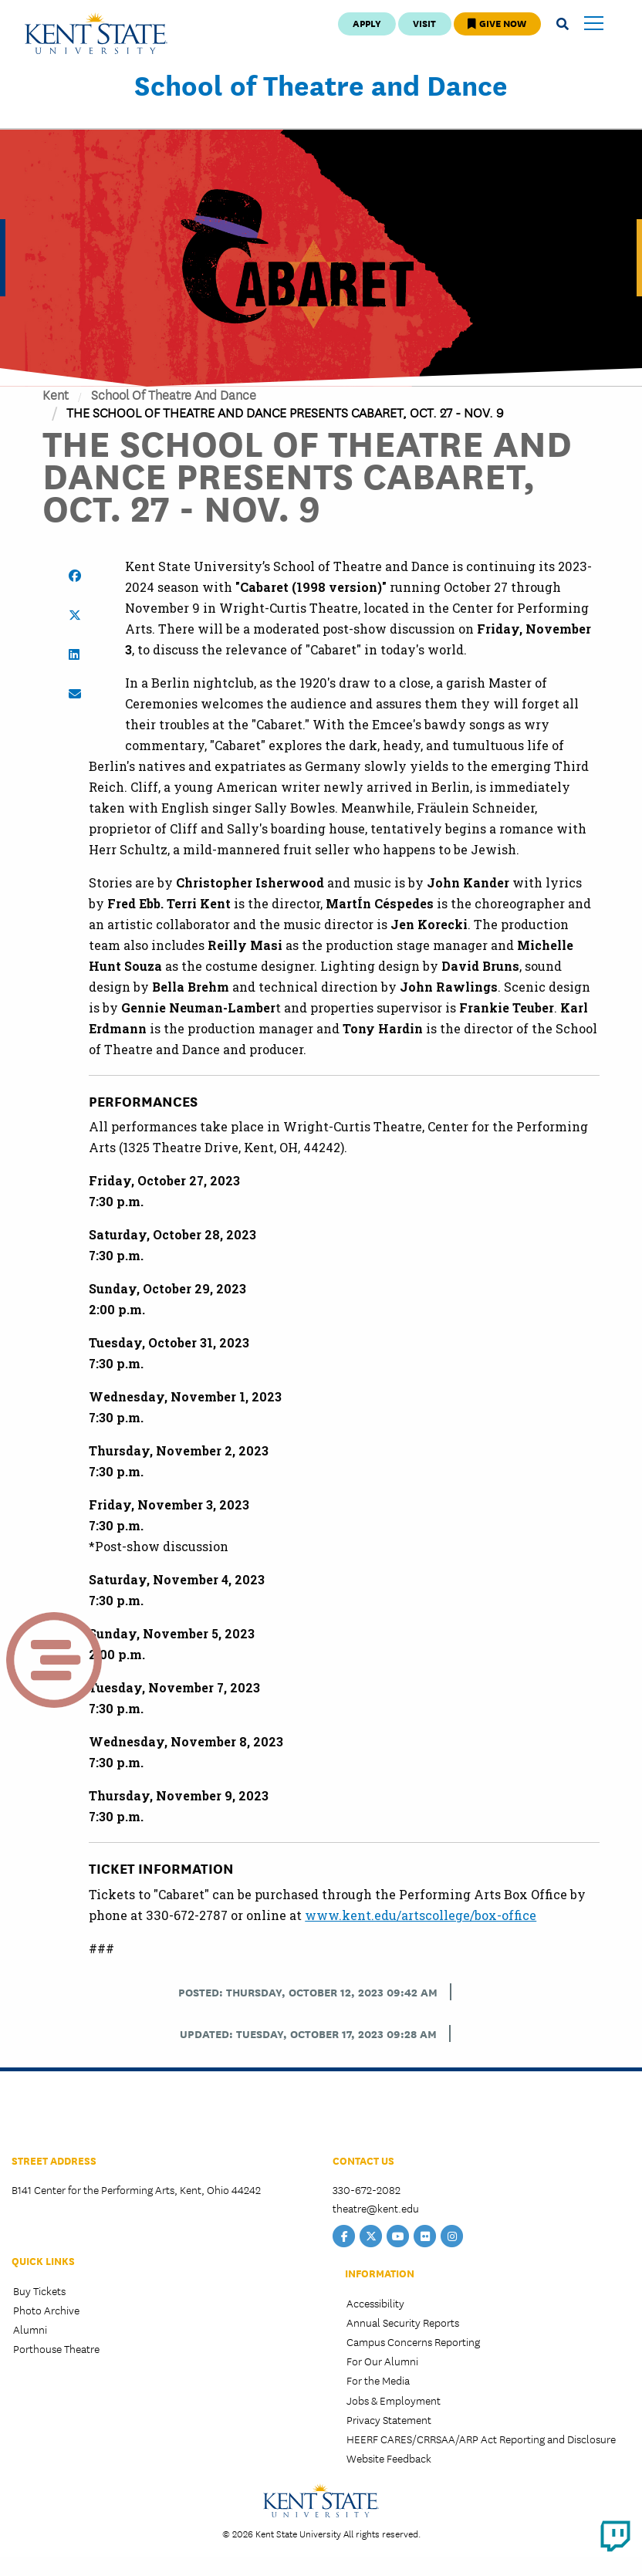 Image resolution: width=642 pixels, height=2576 pixels. I want to click on open the When I Work app, so click(54, 1660).